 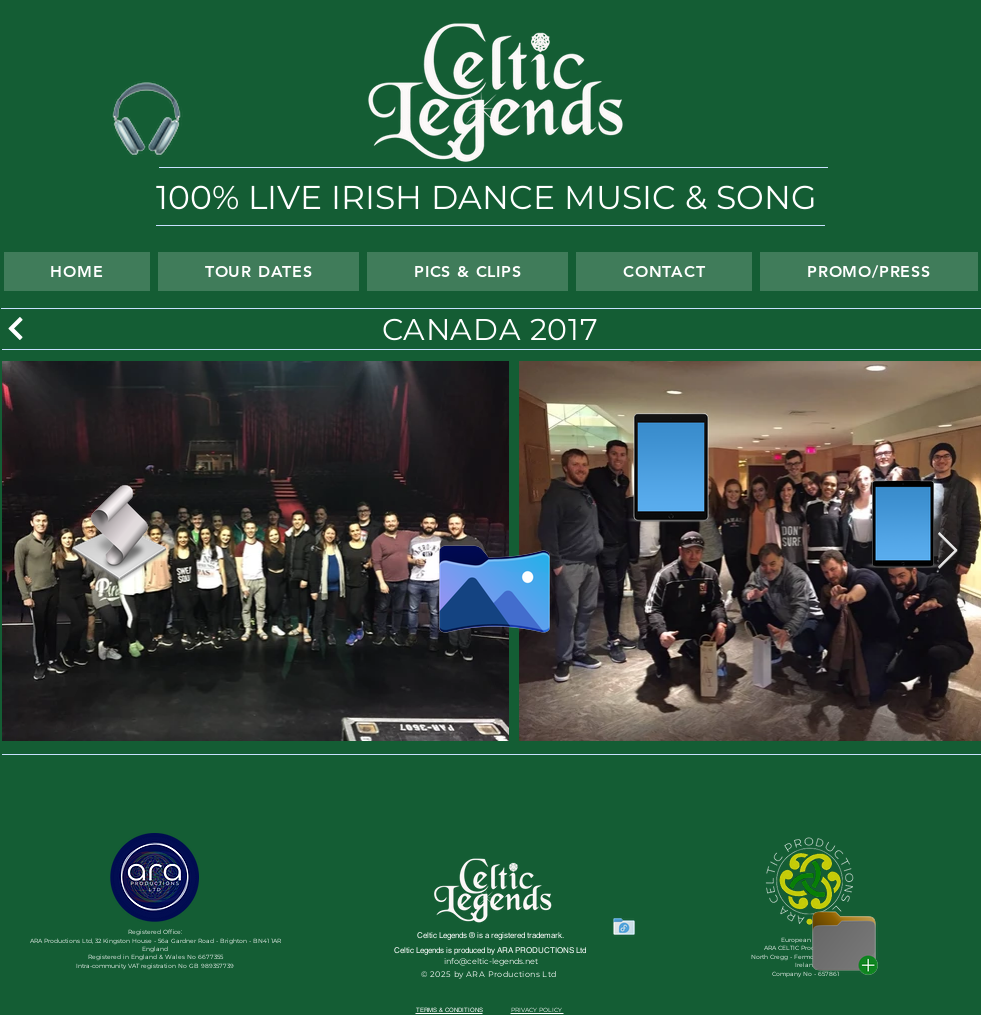 What do you see at coordinates (844, 941) in the screenshot?
I see `create a new folder` at bounding box center [844, 941].